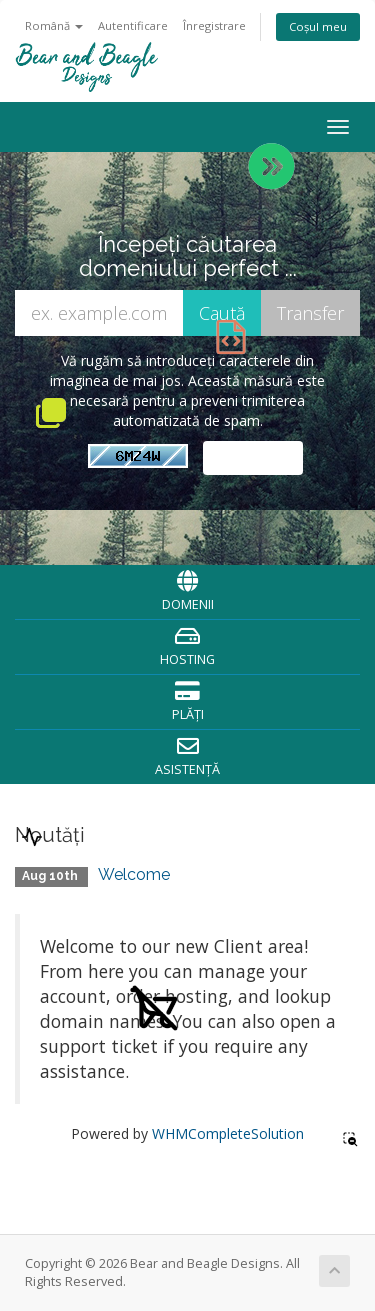 This screenshot has width=375, height=1311. Describe the element at coordinates (350, 1139) in the screenshot. I see `zoom out of selected area` at that location.